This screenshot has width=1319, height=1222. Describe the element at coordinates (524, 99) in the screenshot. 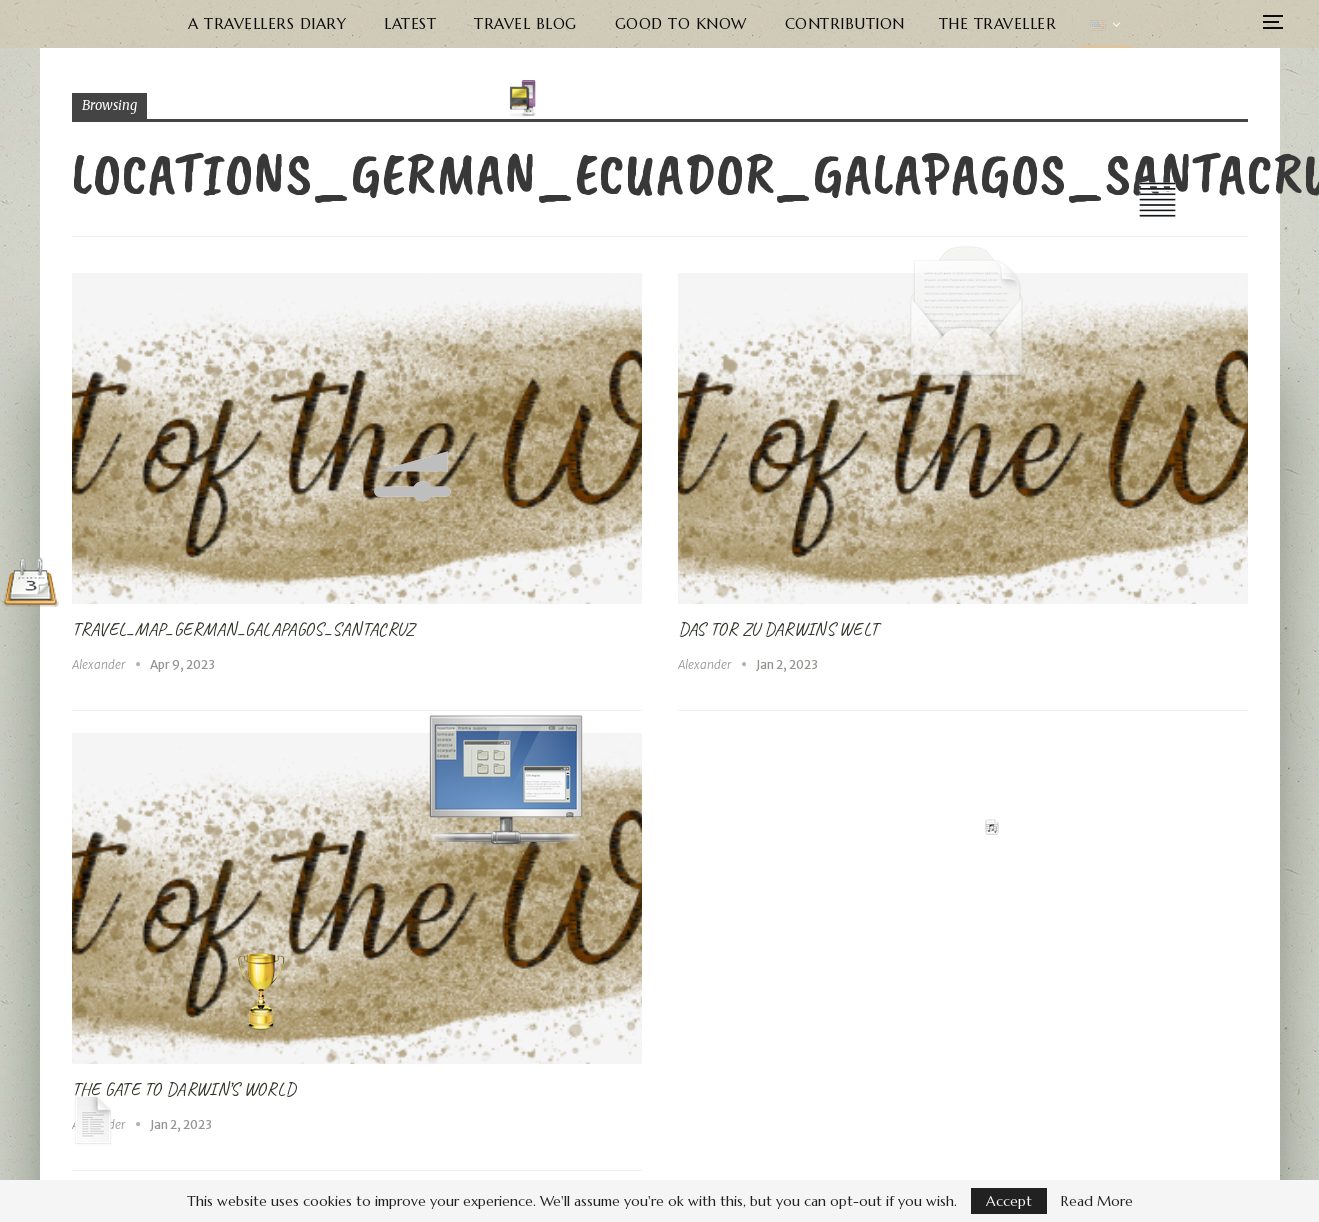

I see `access removable storage devices` at that location.